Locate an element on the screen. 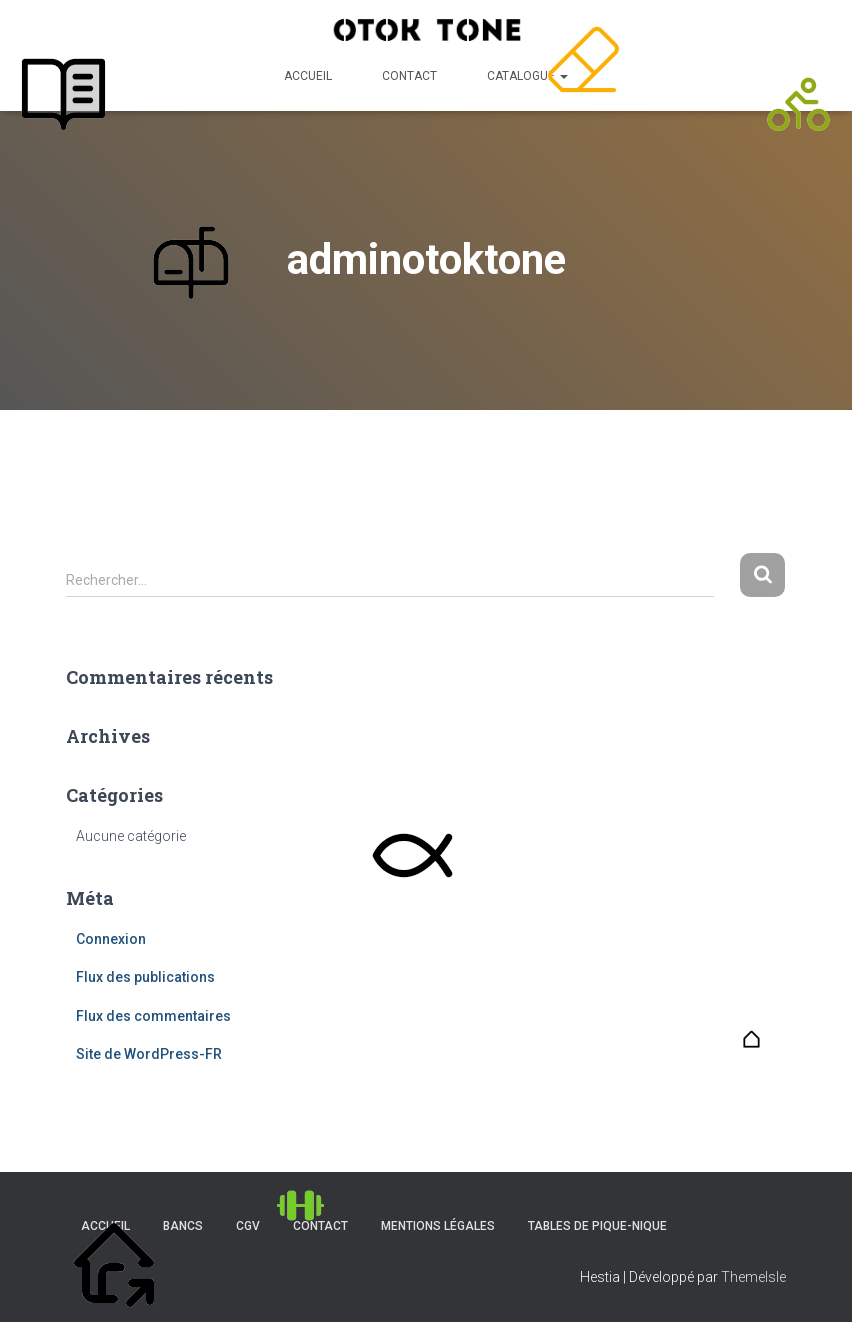 The image size is (852, 1322). access workout or fitness features is located at coordinates (300, 1205).